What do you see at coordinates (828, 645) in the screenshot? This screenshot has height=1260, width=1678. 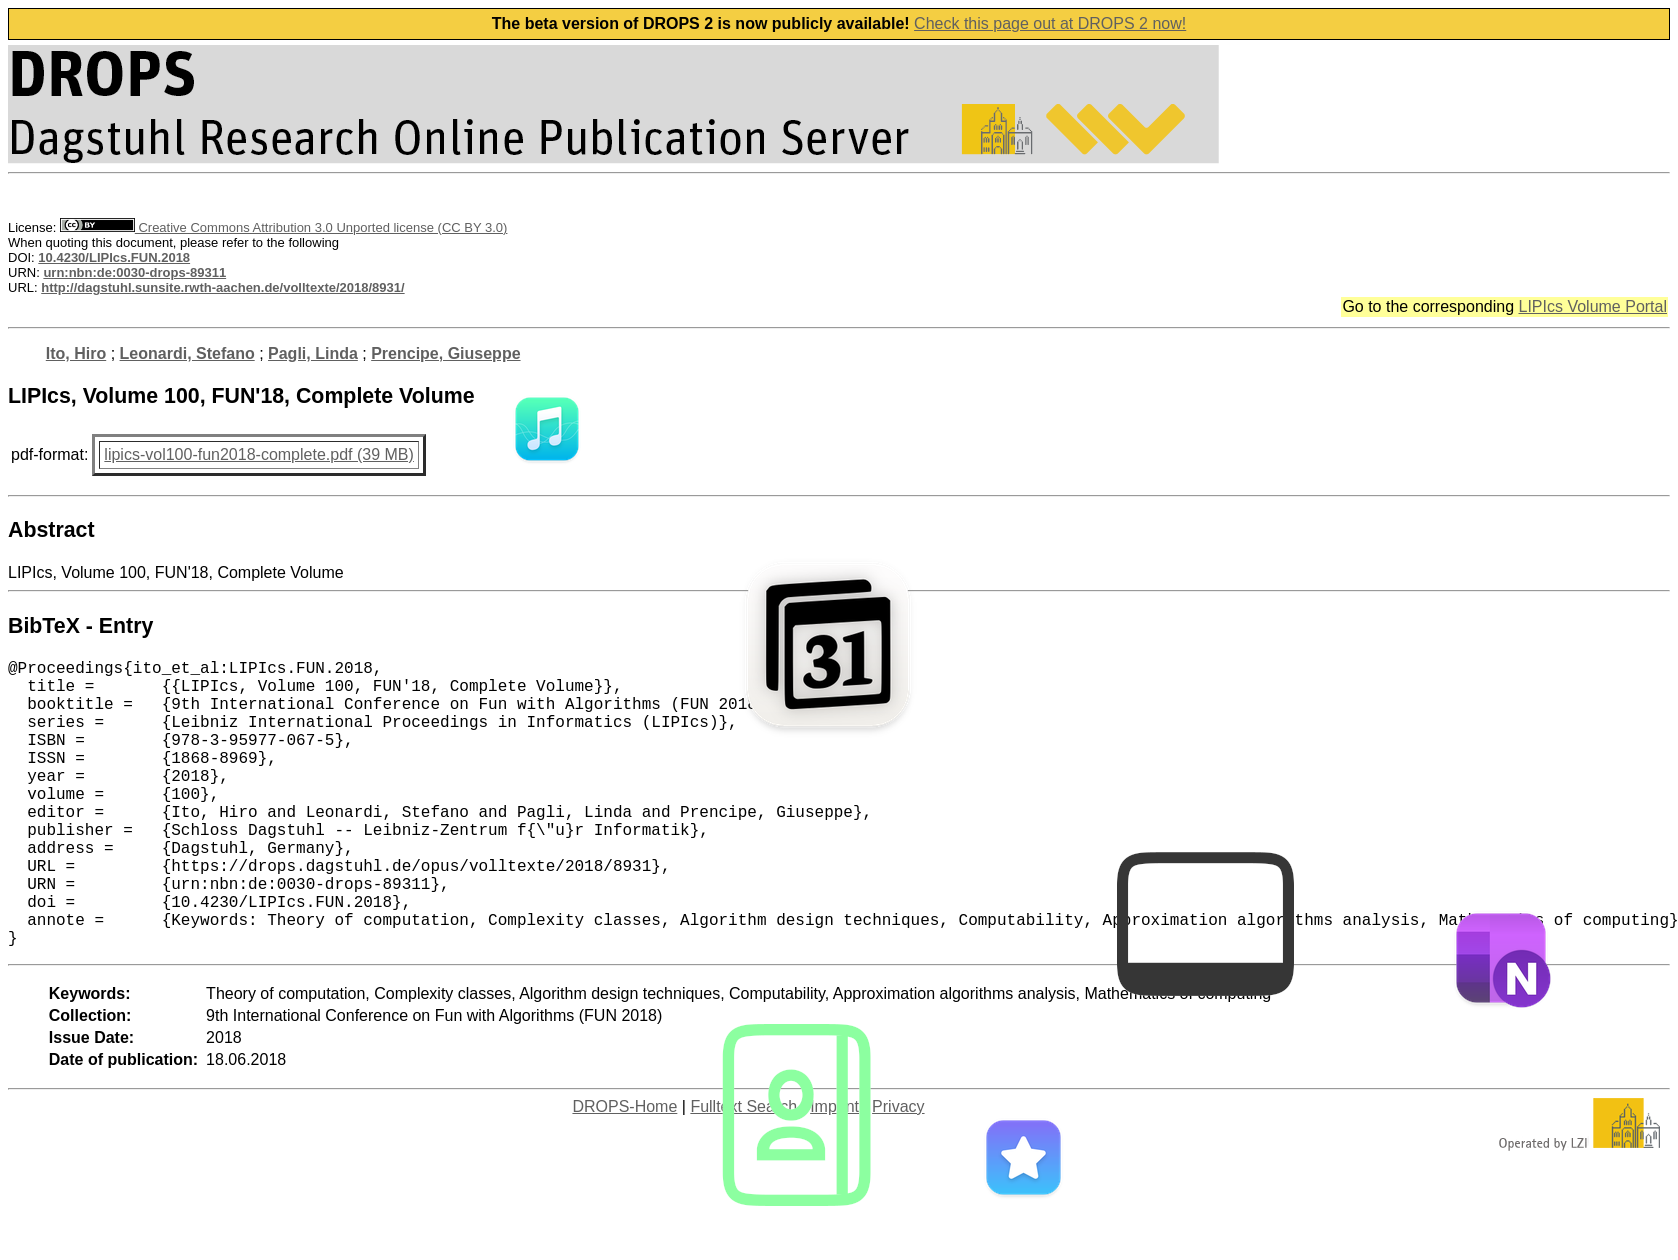 I see `open notion calendar app` at bounding box center [828, 645].